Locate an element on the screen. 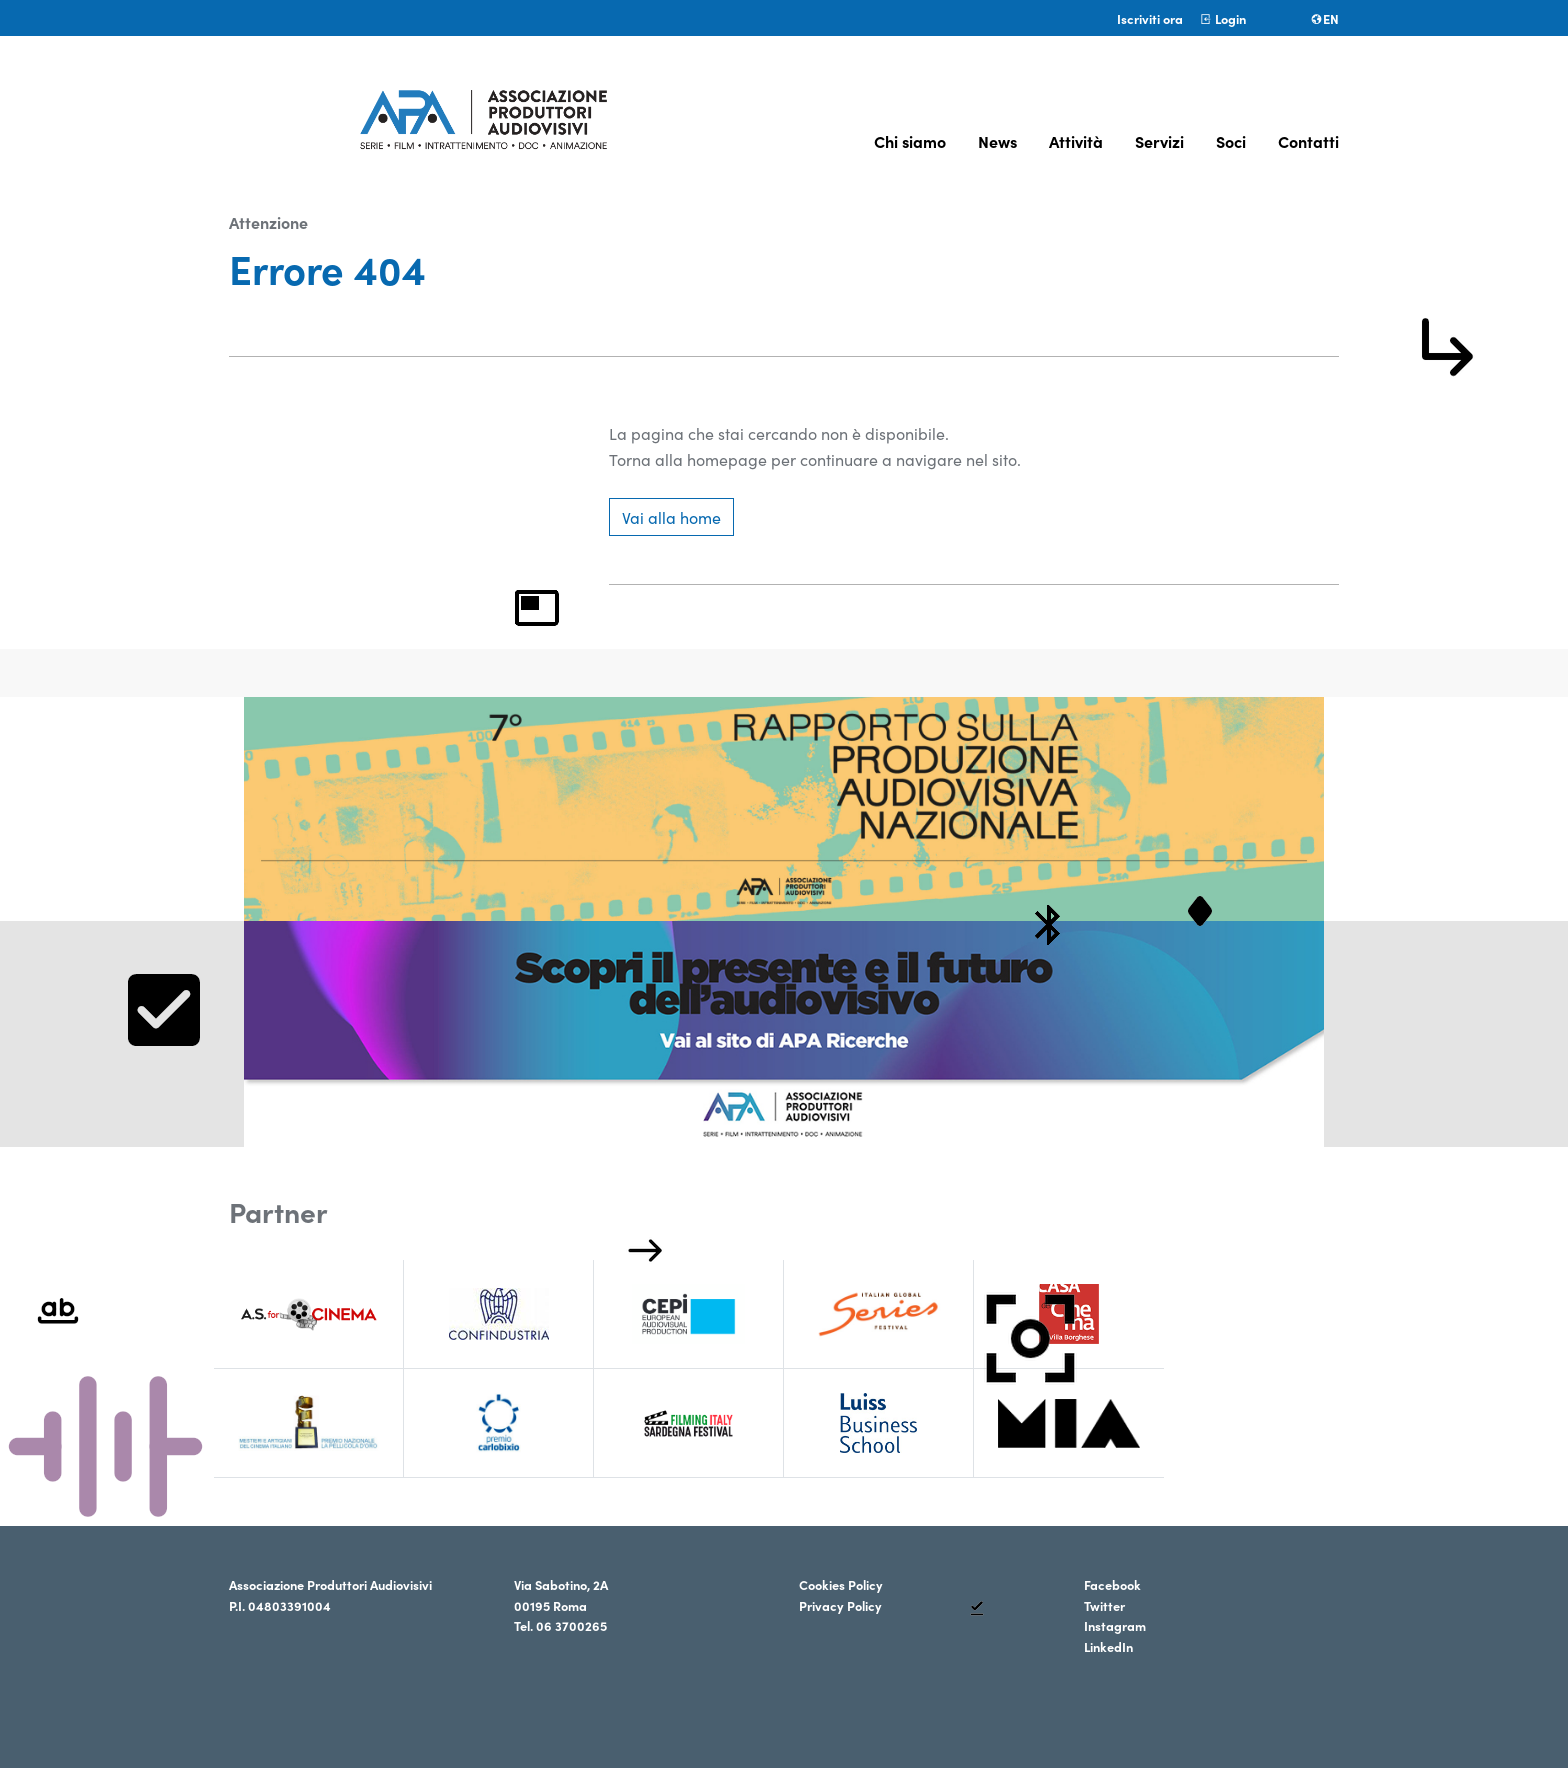 The height and width of the screenshot is (1768, 1568). premium or pro feature indicator is located at coordinates (1200, 911).